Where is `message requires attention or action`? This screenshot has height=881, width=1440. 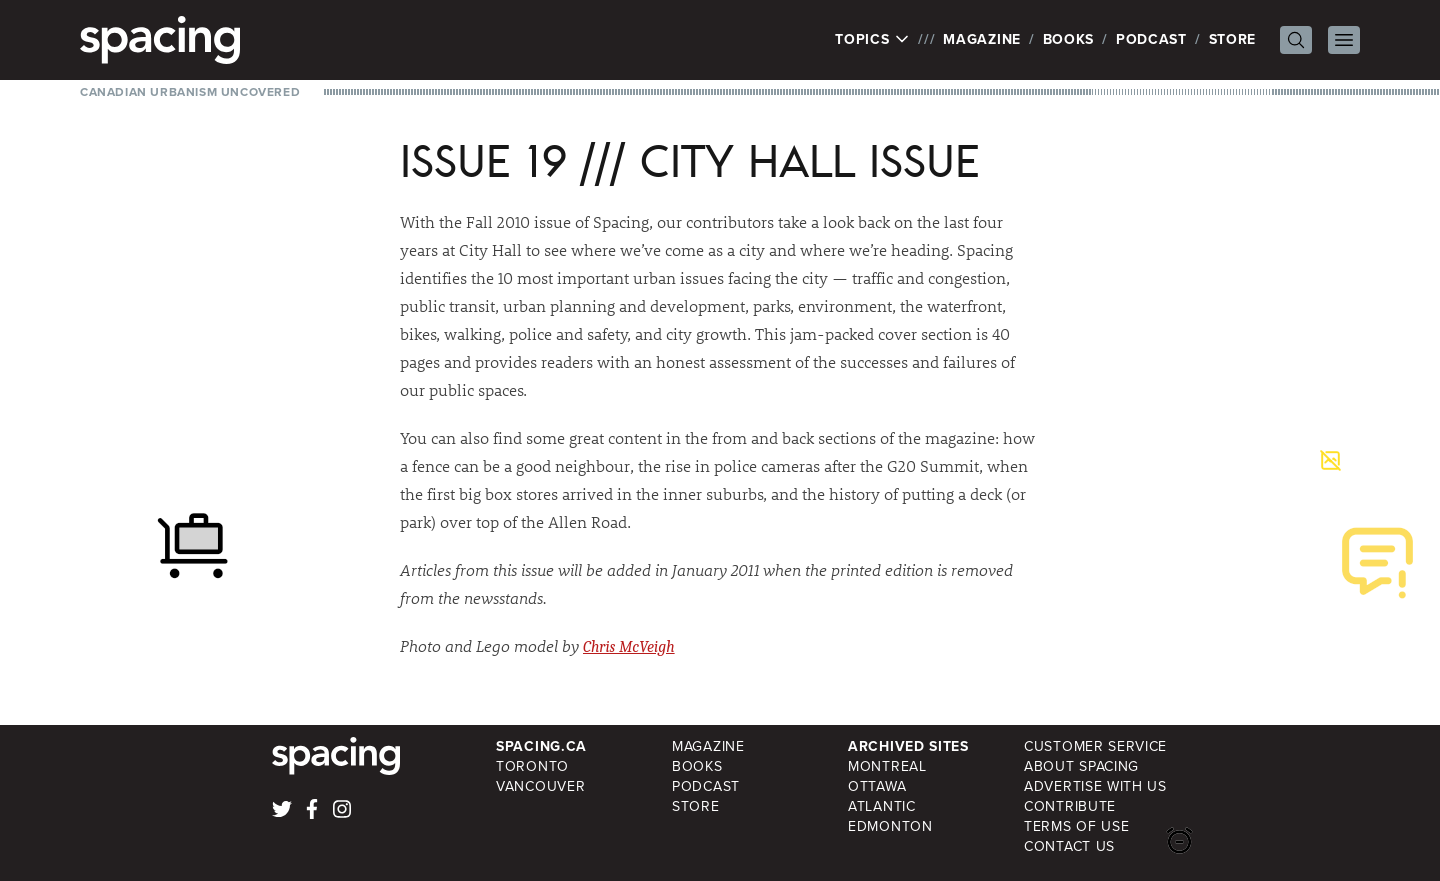 message requires attention or action is located at coordinates (1377, 559).